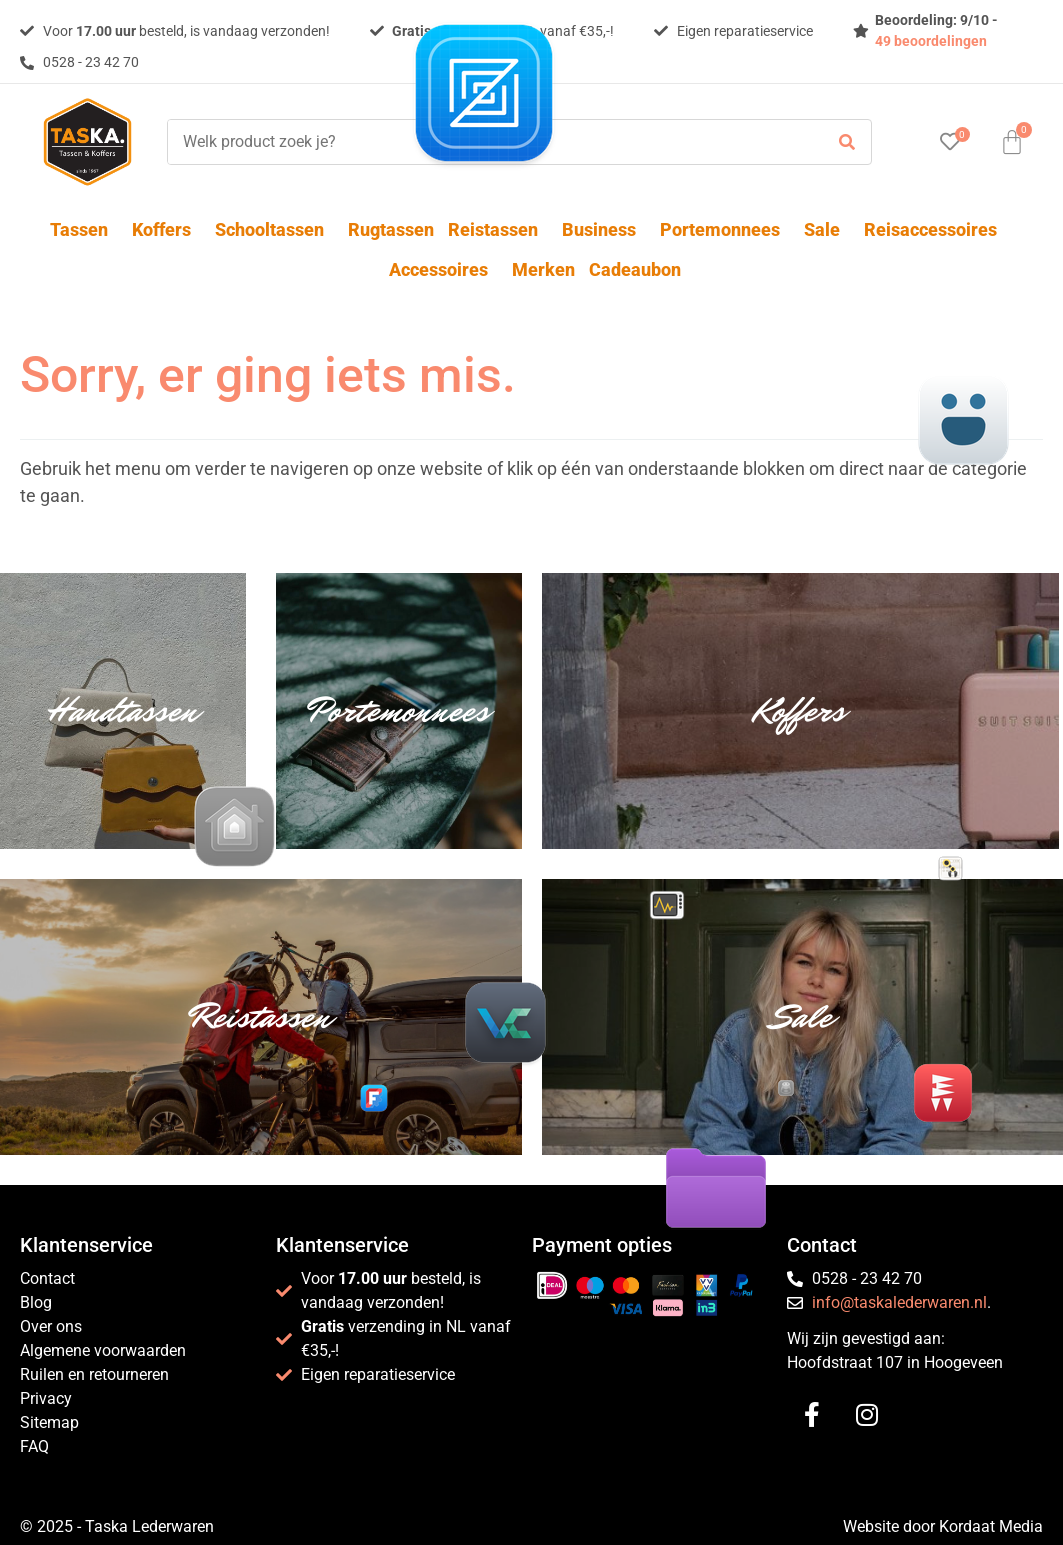 The image size is (1063, 1545). Describe the element at coordinates (963, 419) in the screenshot. I see `launch a boy and his blob game` at that location.